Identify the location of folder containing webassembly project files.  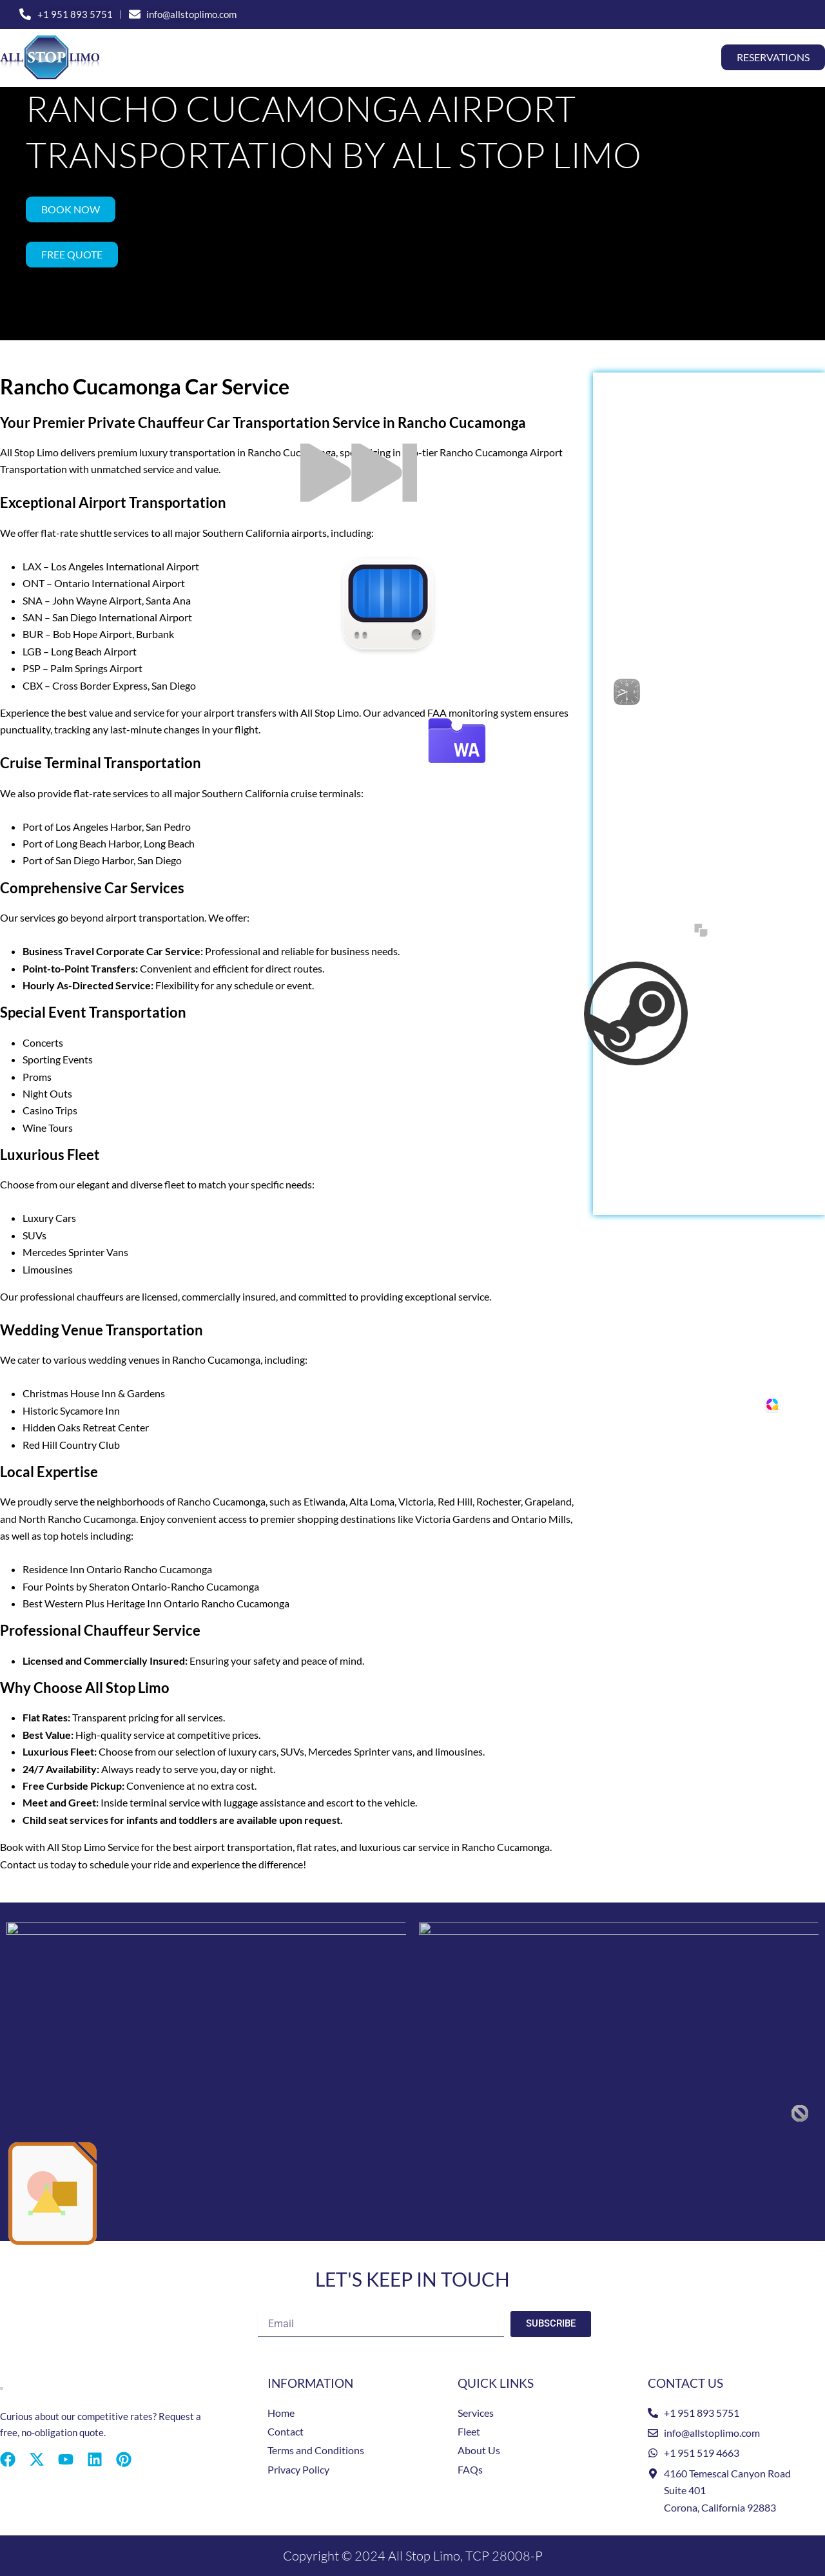
(456, 742).